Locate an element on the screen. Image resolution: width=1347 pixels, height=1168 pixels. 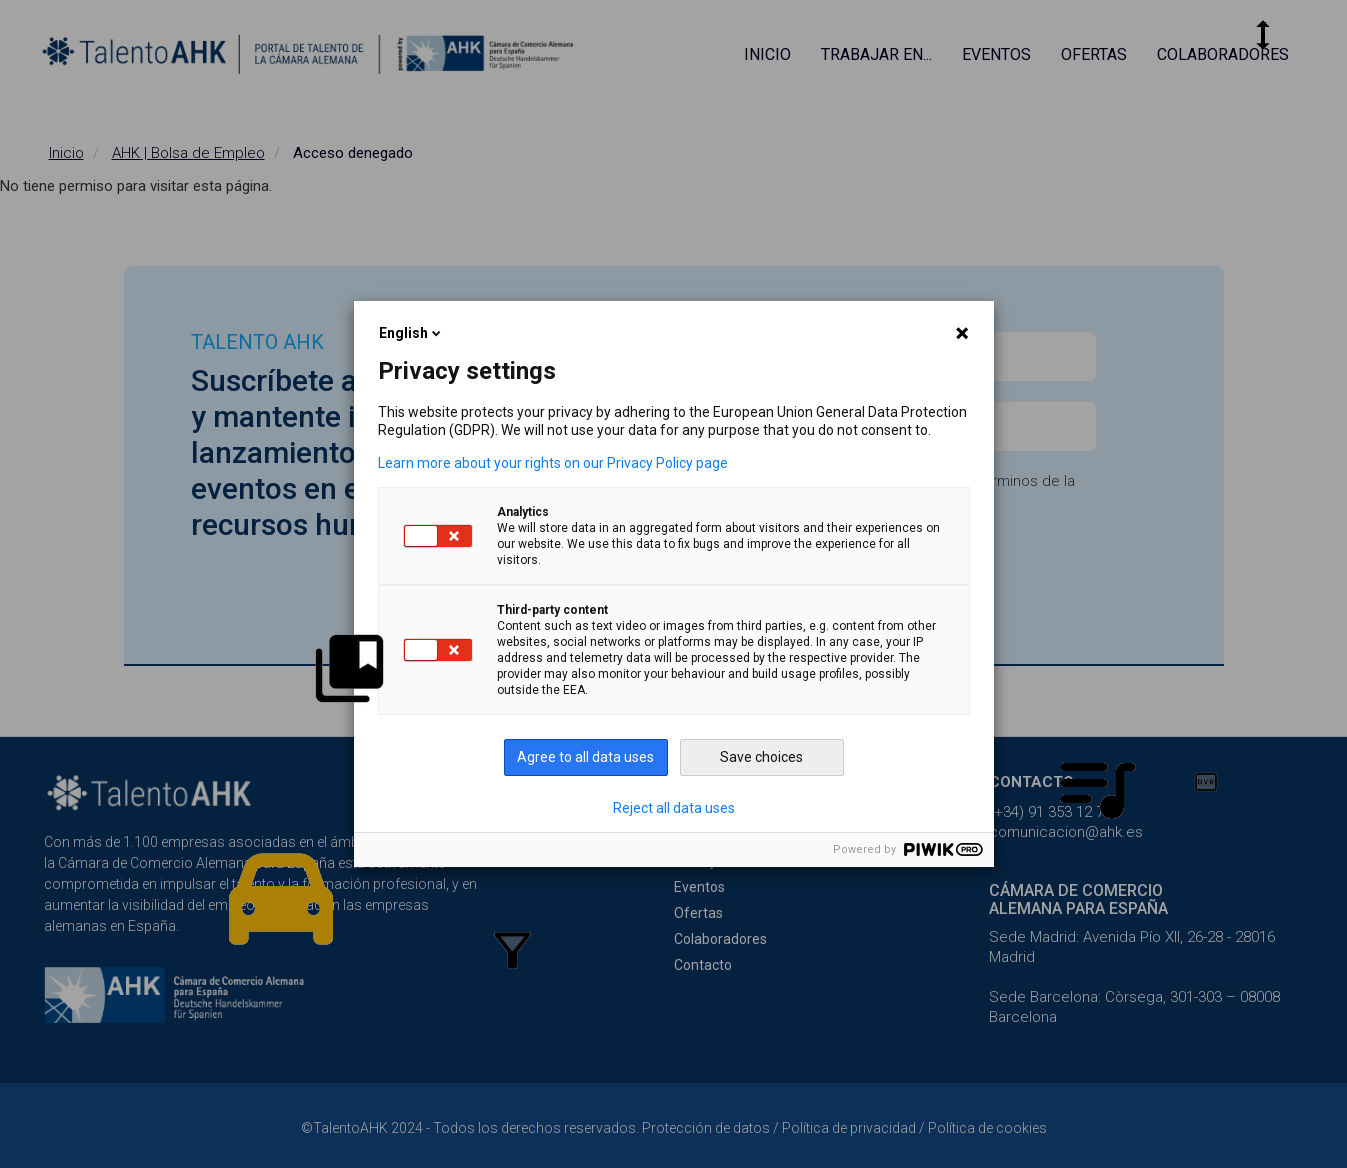
filter or sort content is located at coordinates (512, 950).